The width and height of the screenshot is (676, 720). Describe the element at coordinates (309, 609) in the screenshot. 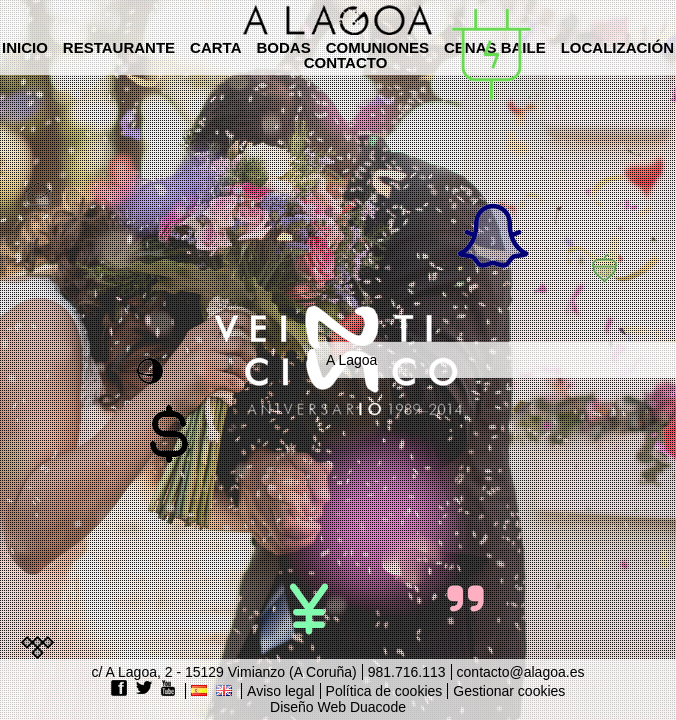

I see `select Japanese yen as currency` at that location.